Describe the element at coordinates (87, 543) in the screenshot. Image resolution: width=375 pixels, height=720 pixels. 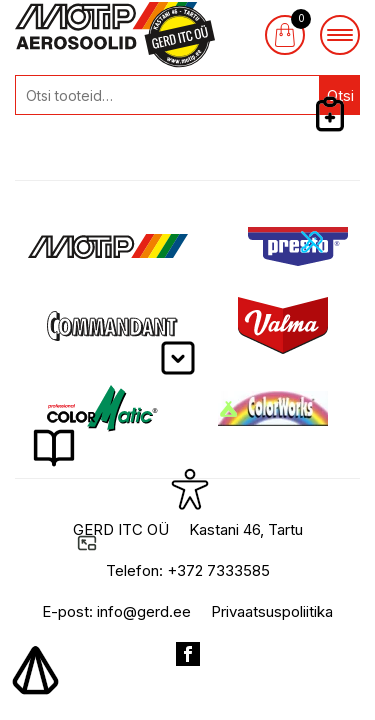
I see `disable picture-in-picture mode` at that location.